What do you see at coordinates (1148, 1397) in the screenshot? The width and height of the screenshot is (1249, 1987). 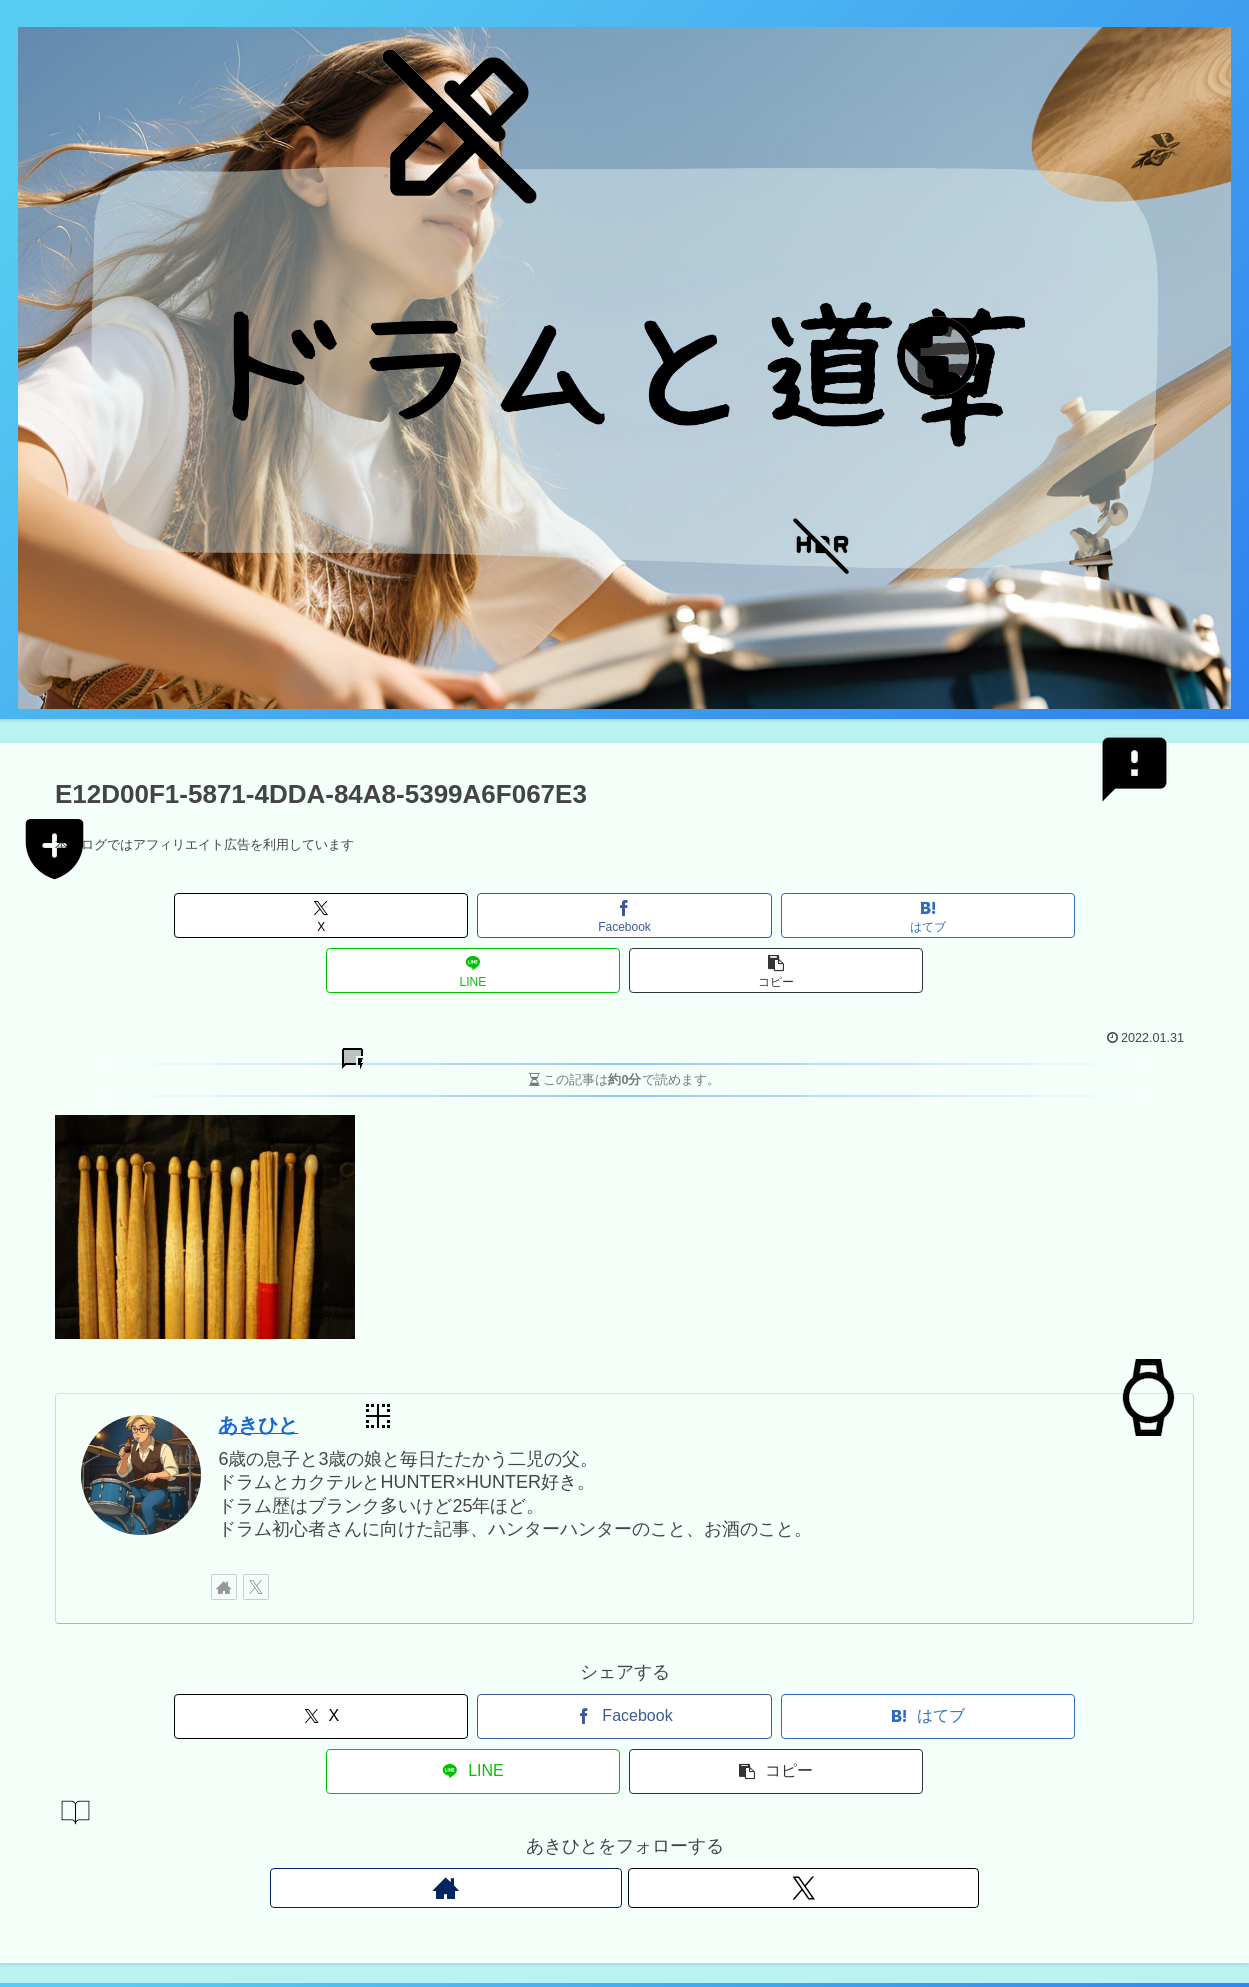 I see `access smartwatch settings or companion app` at bounding box center [1148, 1397].